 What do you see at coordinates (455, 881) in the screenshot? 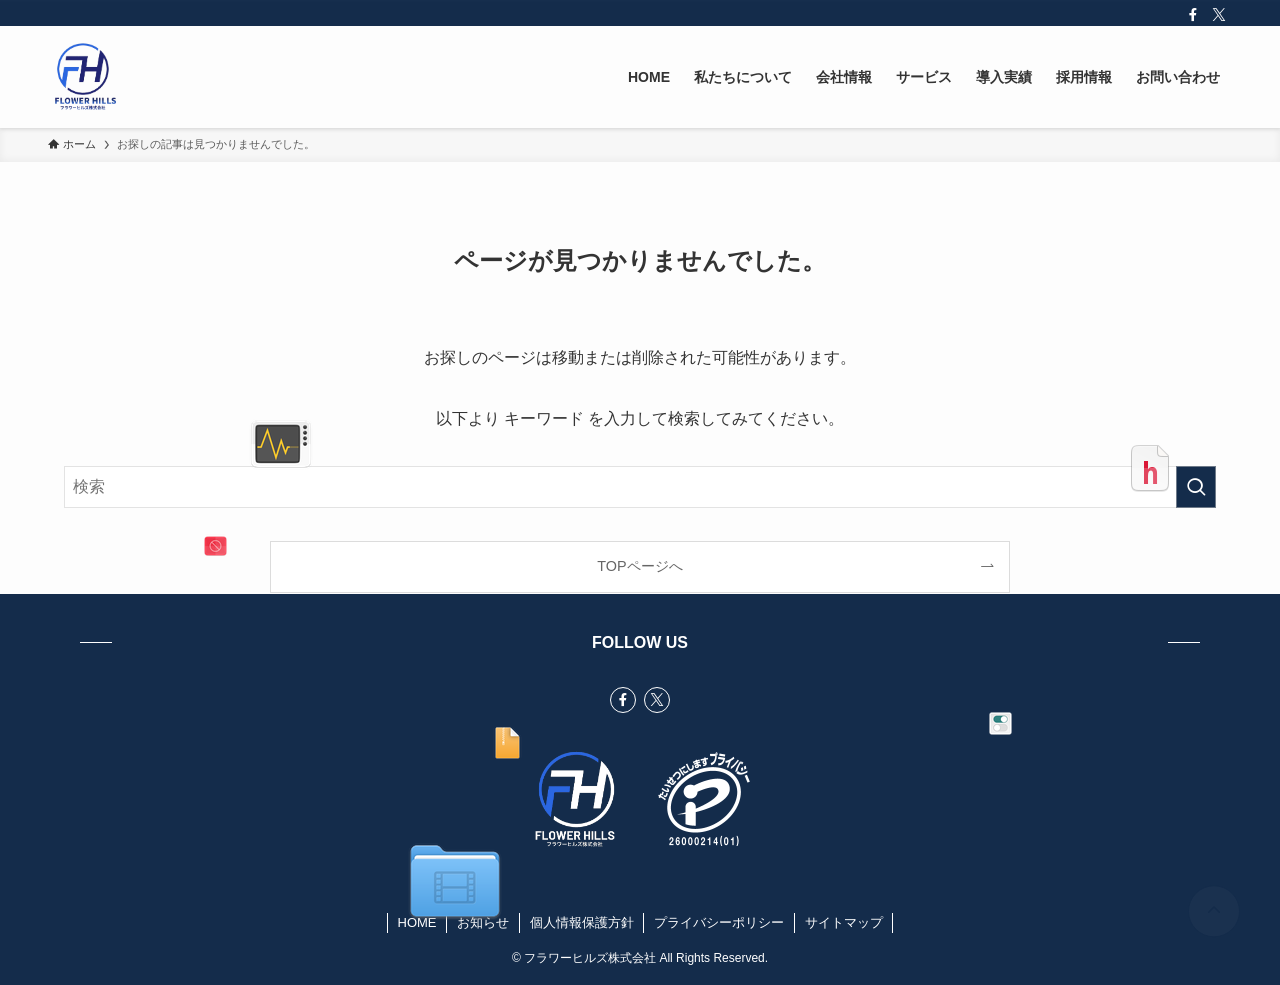
I see `open your movies folder` at bounding box center [455, 881].